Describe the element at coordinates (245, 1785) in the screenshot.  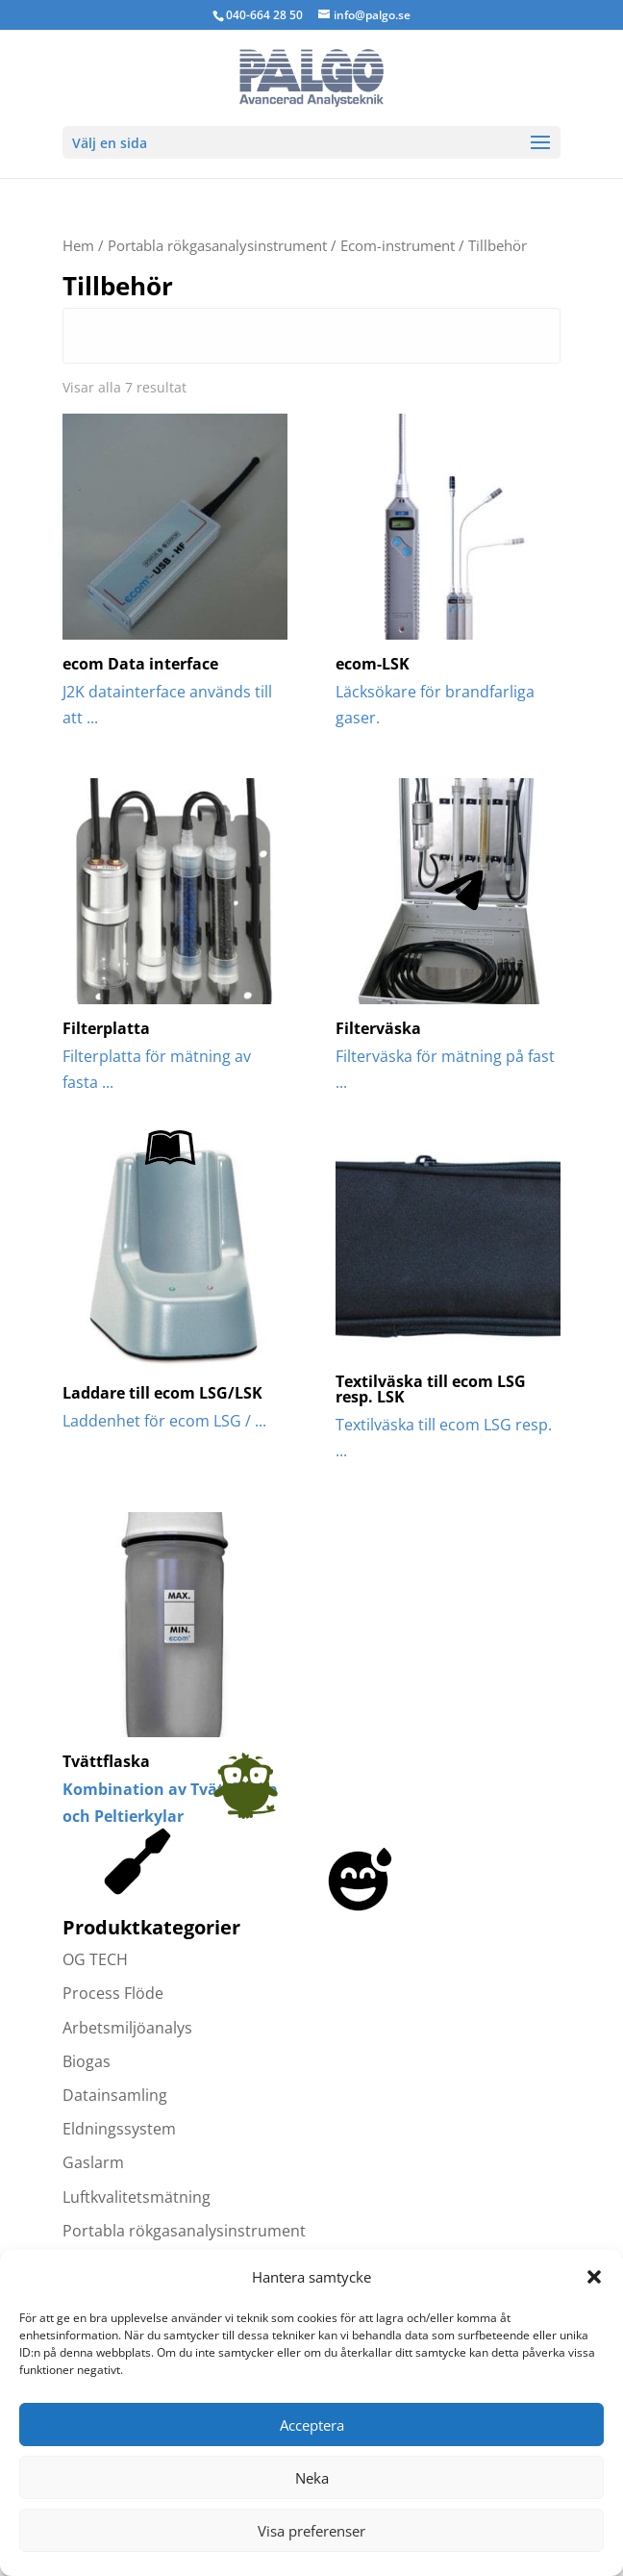
I see `earlybirds brand logo` at that location.